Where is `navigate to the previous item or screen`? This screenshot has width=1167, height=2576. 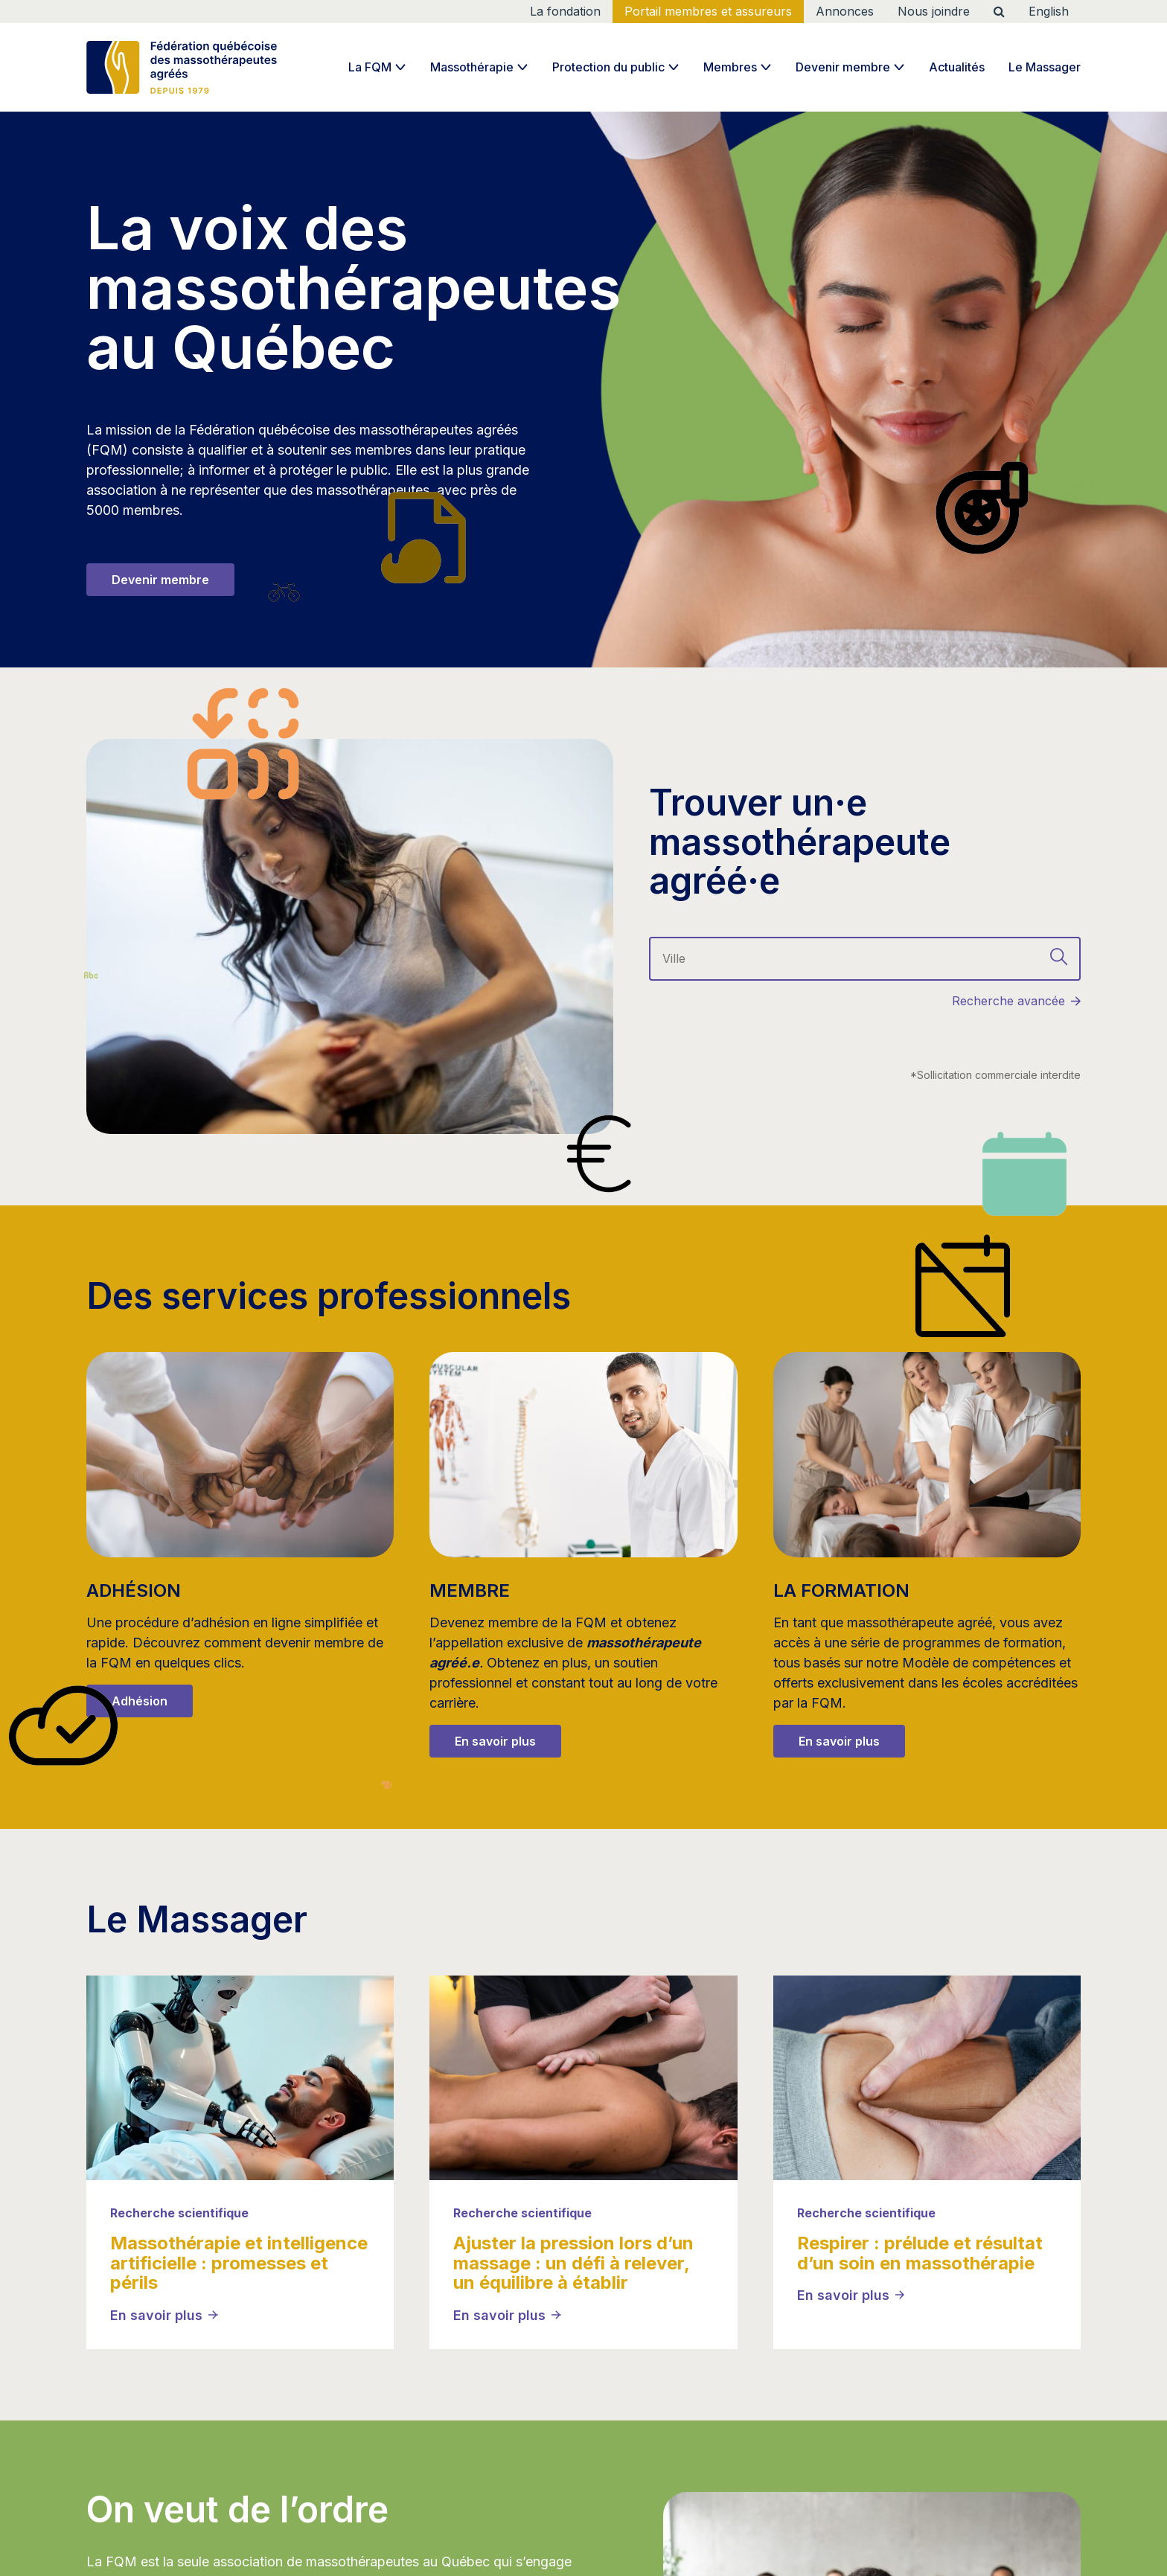 navigate to the previous item or screen is located at coordinates (386, 1785).